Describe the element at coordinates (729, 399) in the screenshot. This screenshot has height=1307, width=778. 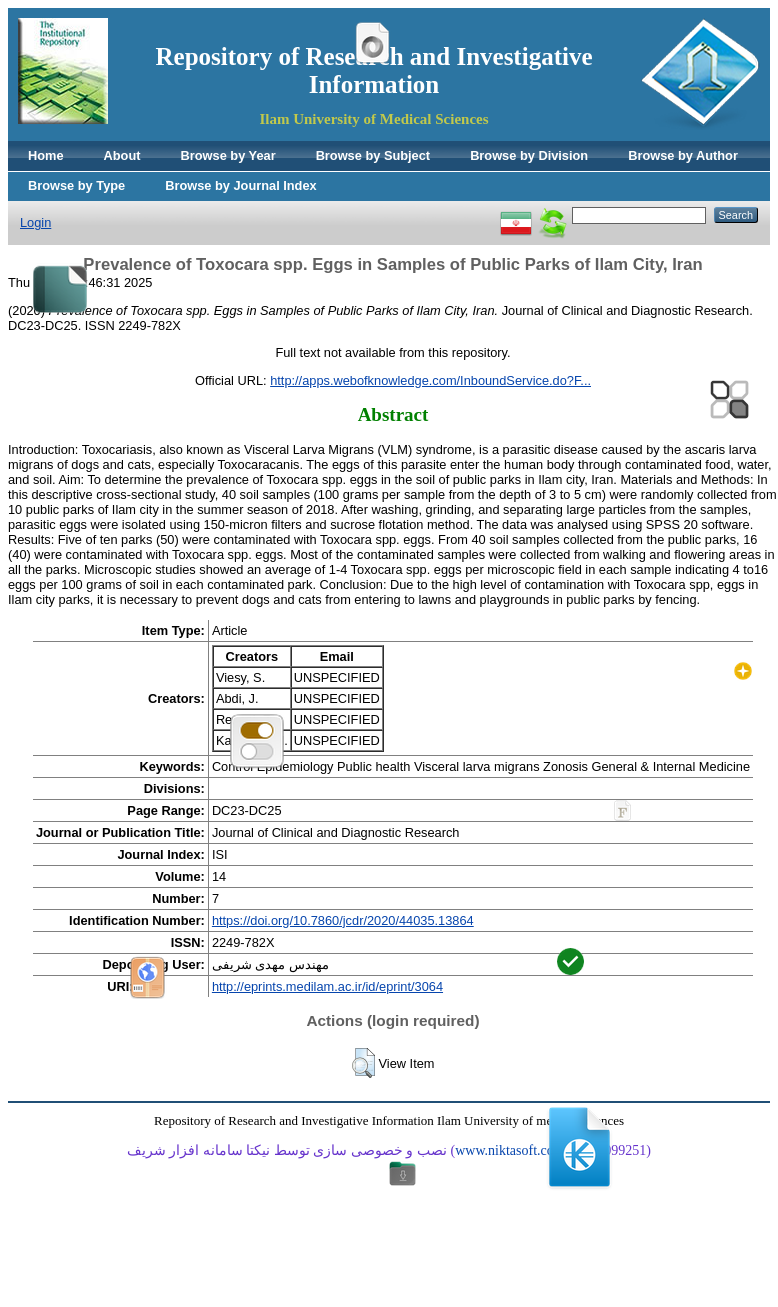
I see `connect or manage exchange account integration` at that location.